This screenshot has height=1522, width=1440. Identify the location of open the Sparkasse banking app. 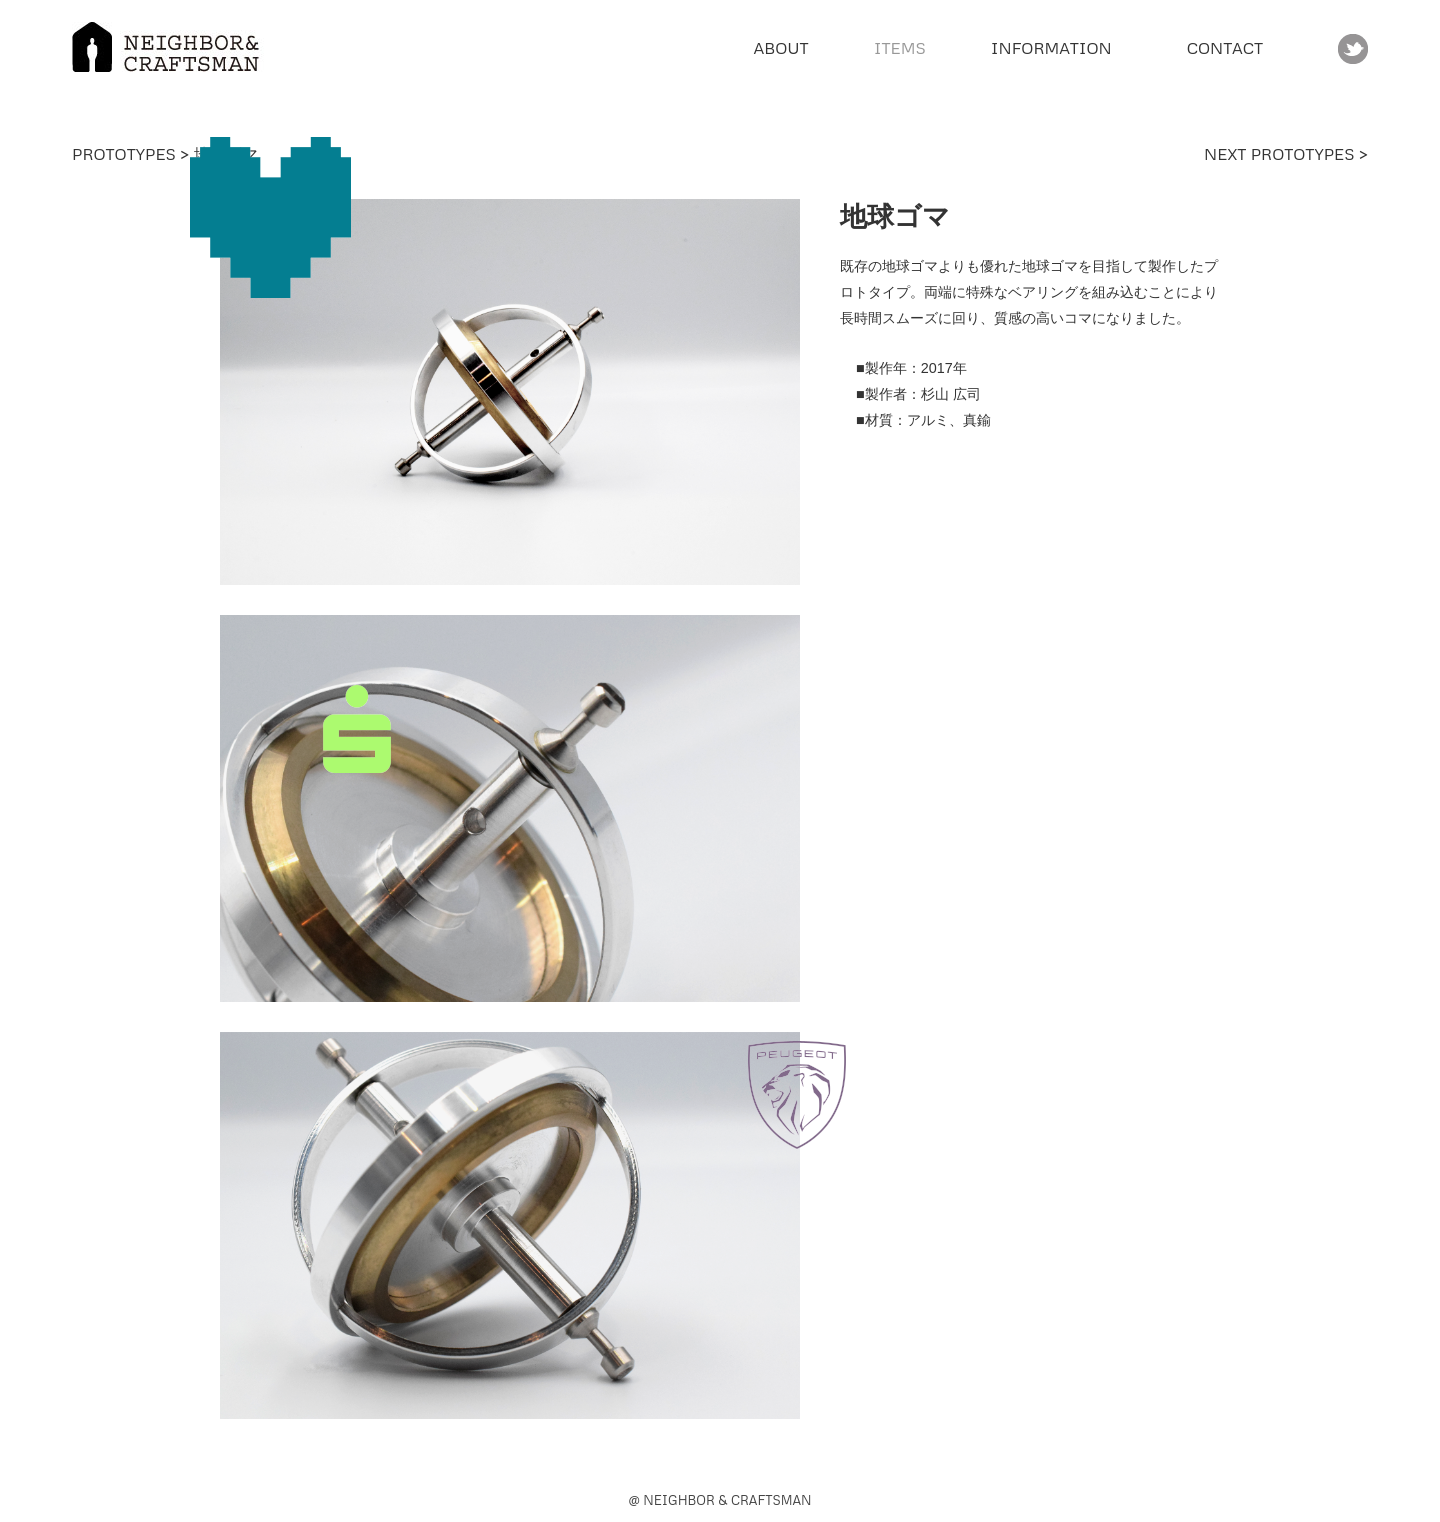
(357, 729).